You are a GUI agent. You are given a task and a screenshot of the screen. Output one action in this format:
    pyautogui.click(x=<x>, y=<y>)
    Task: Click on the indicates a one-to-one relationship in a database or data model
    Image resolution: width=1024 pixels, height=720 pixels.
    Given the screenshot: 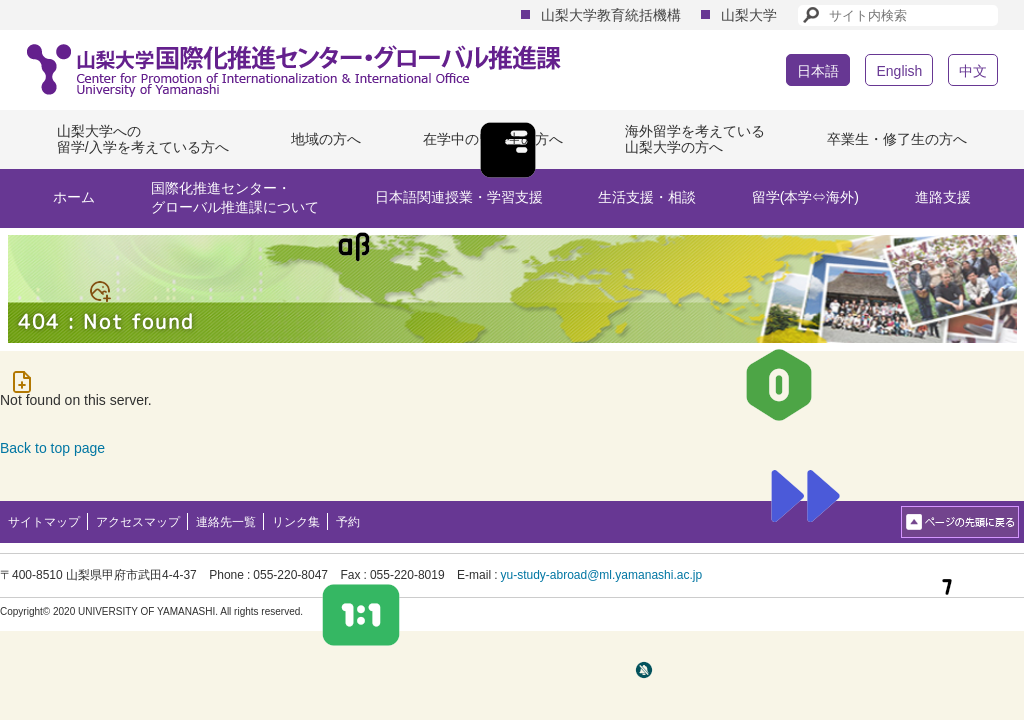 What is the action you would take?
    pyautogui.click(x=361, y=615)
    